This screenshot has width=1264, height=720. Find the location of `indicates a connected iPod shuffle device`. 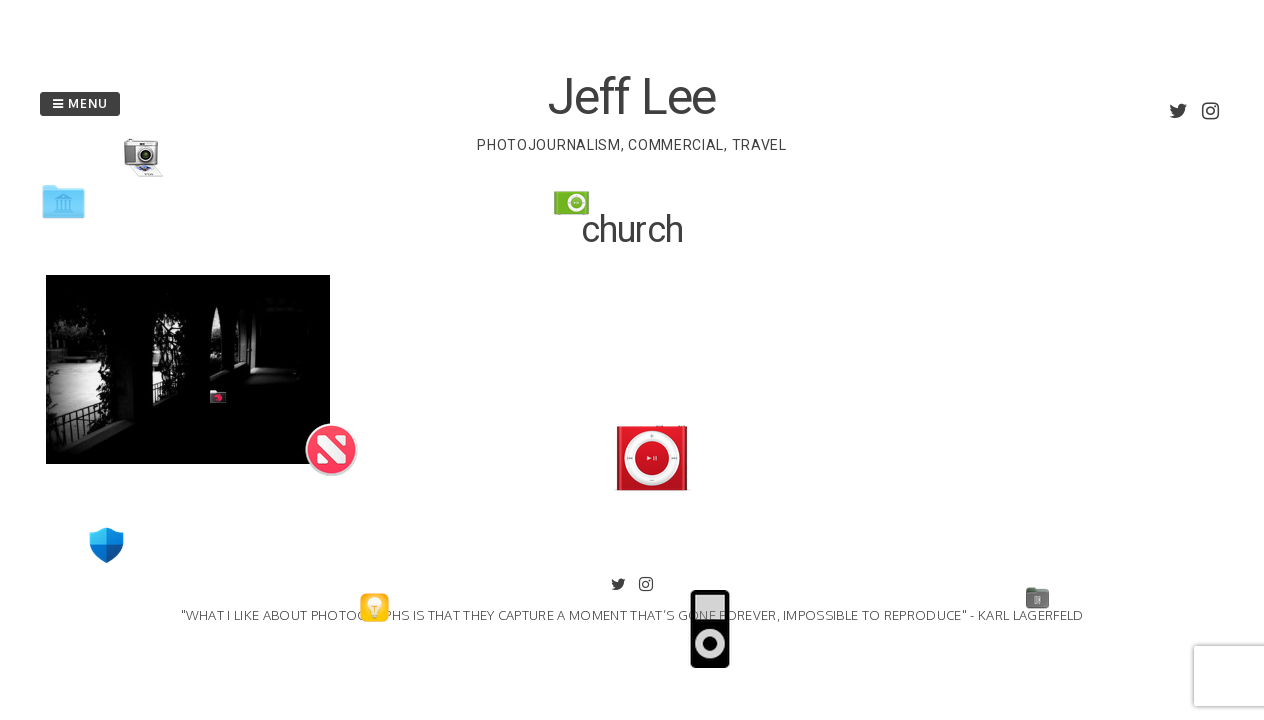

indicates a connected iPod shuffle device is located at coordinates (652, 458).